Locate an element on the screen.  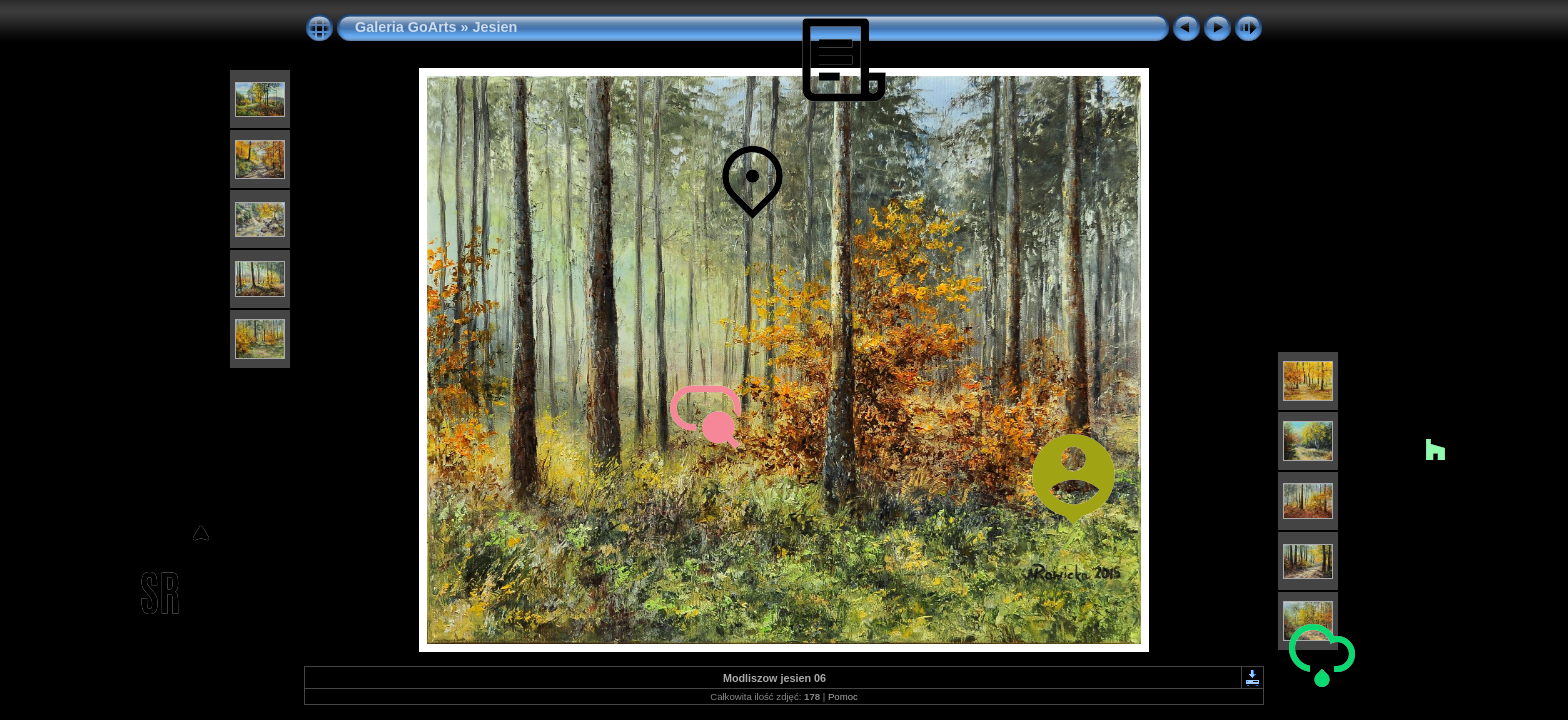
spaceship brand logo is located at coordinates (201, 533).